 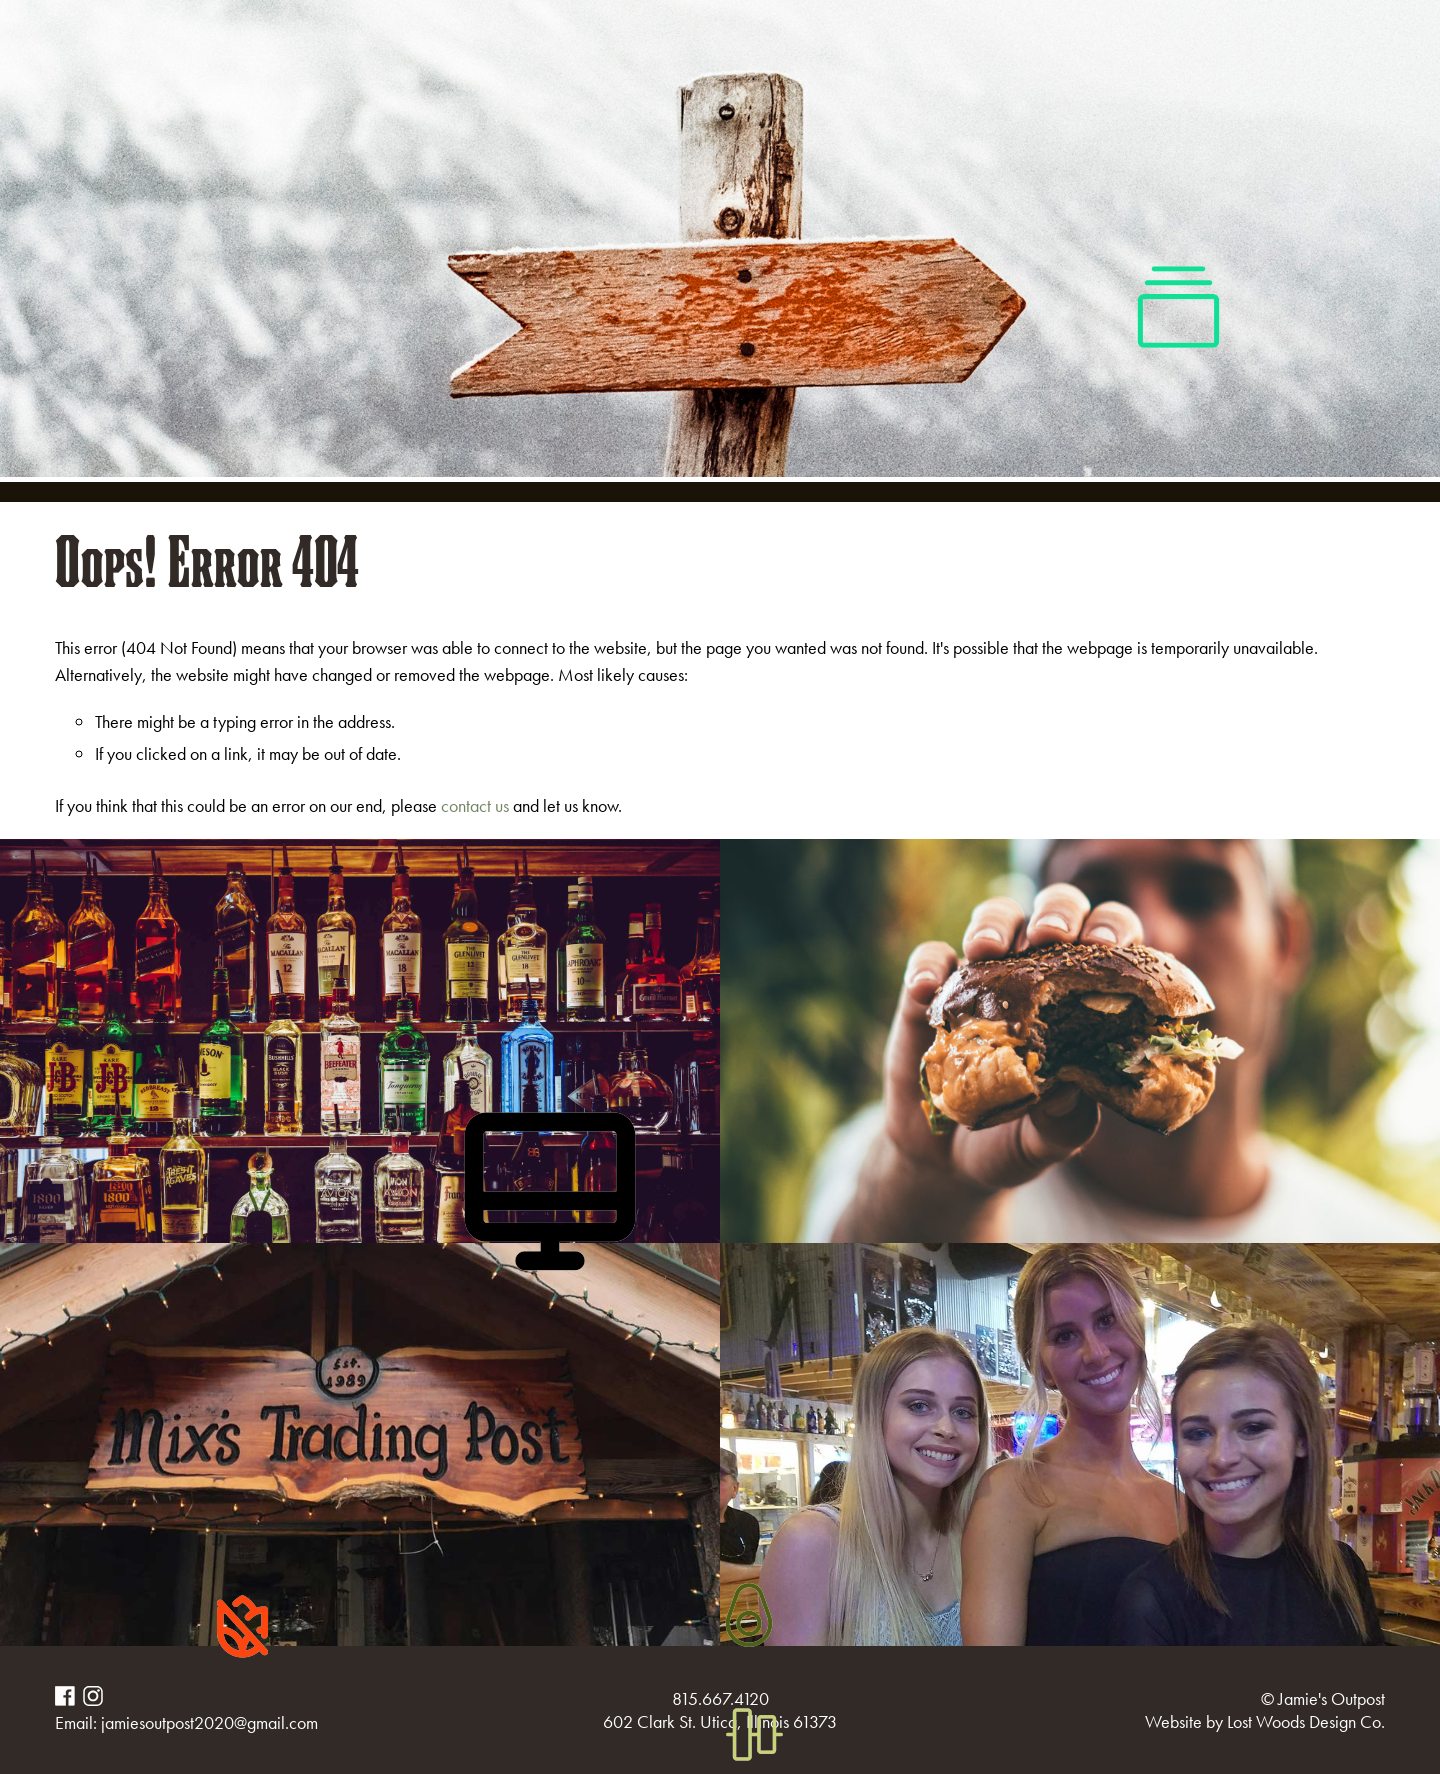 I want to click on view stacked items or card deck, so click(x=1178, y=310).